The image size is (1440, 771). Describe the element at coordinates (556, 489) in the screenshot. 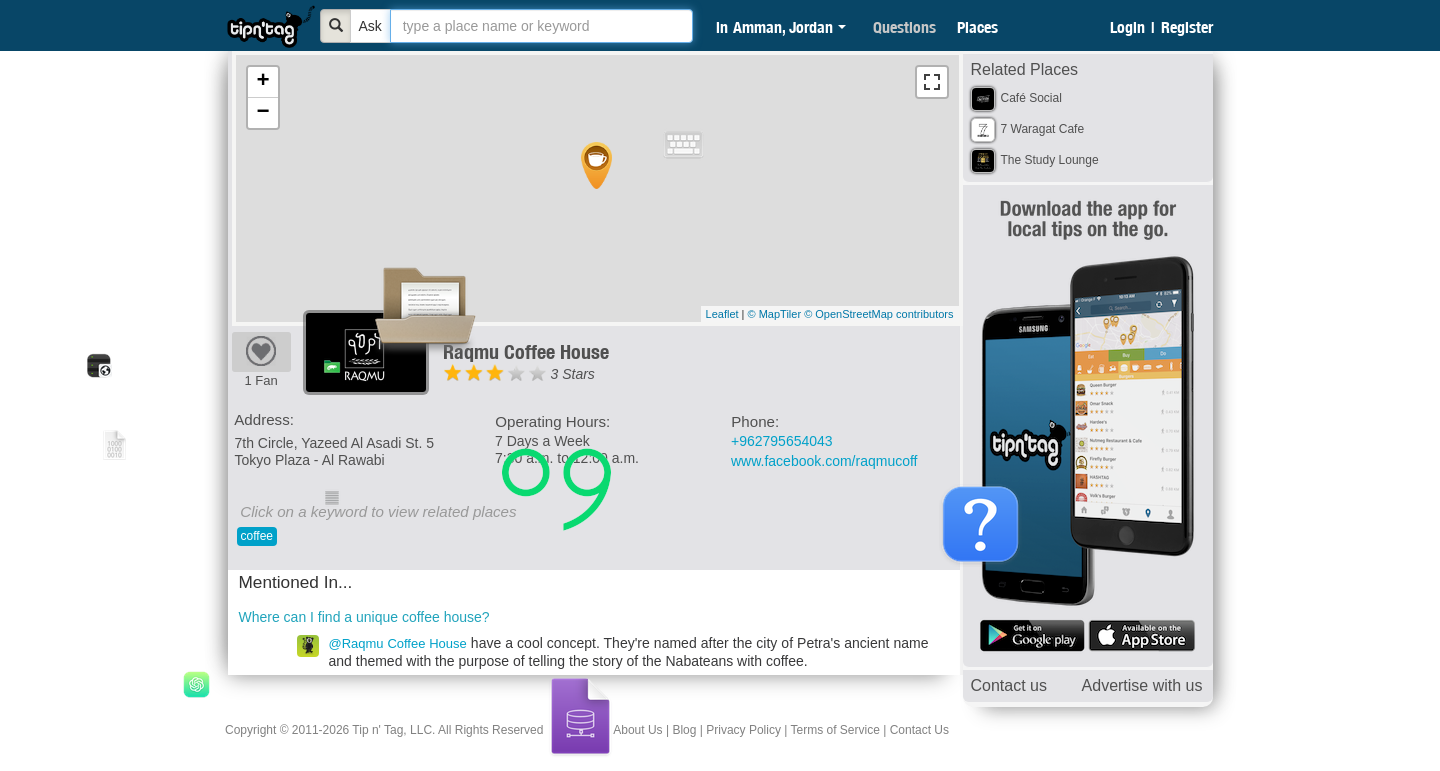

I see `indicates punctuation input mode is active in fcitx` at that location.